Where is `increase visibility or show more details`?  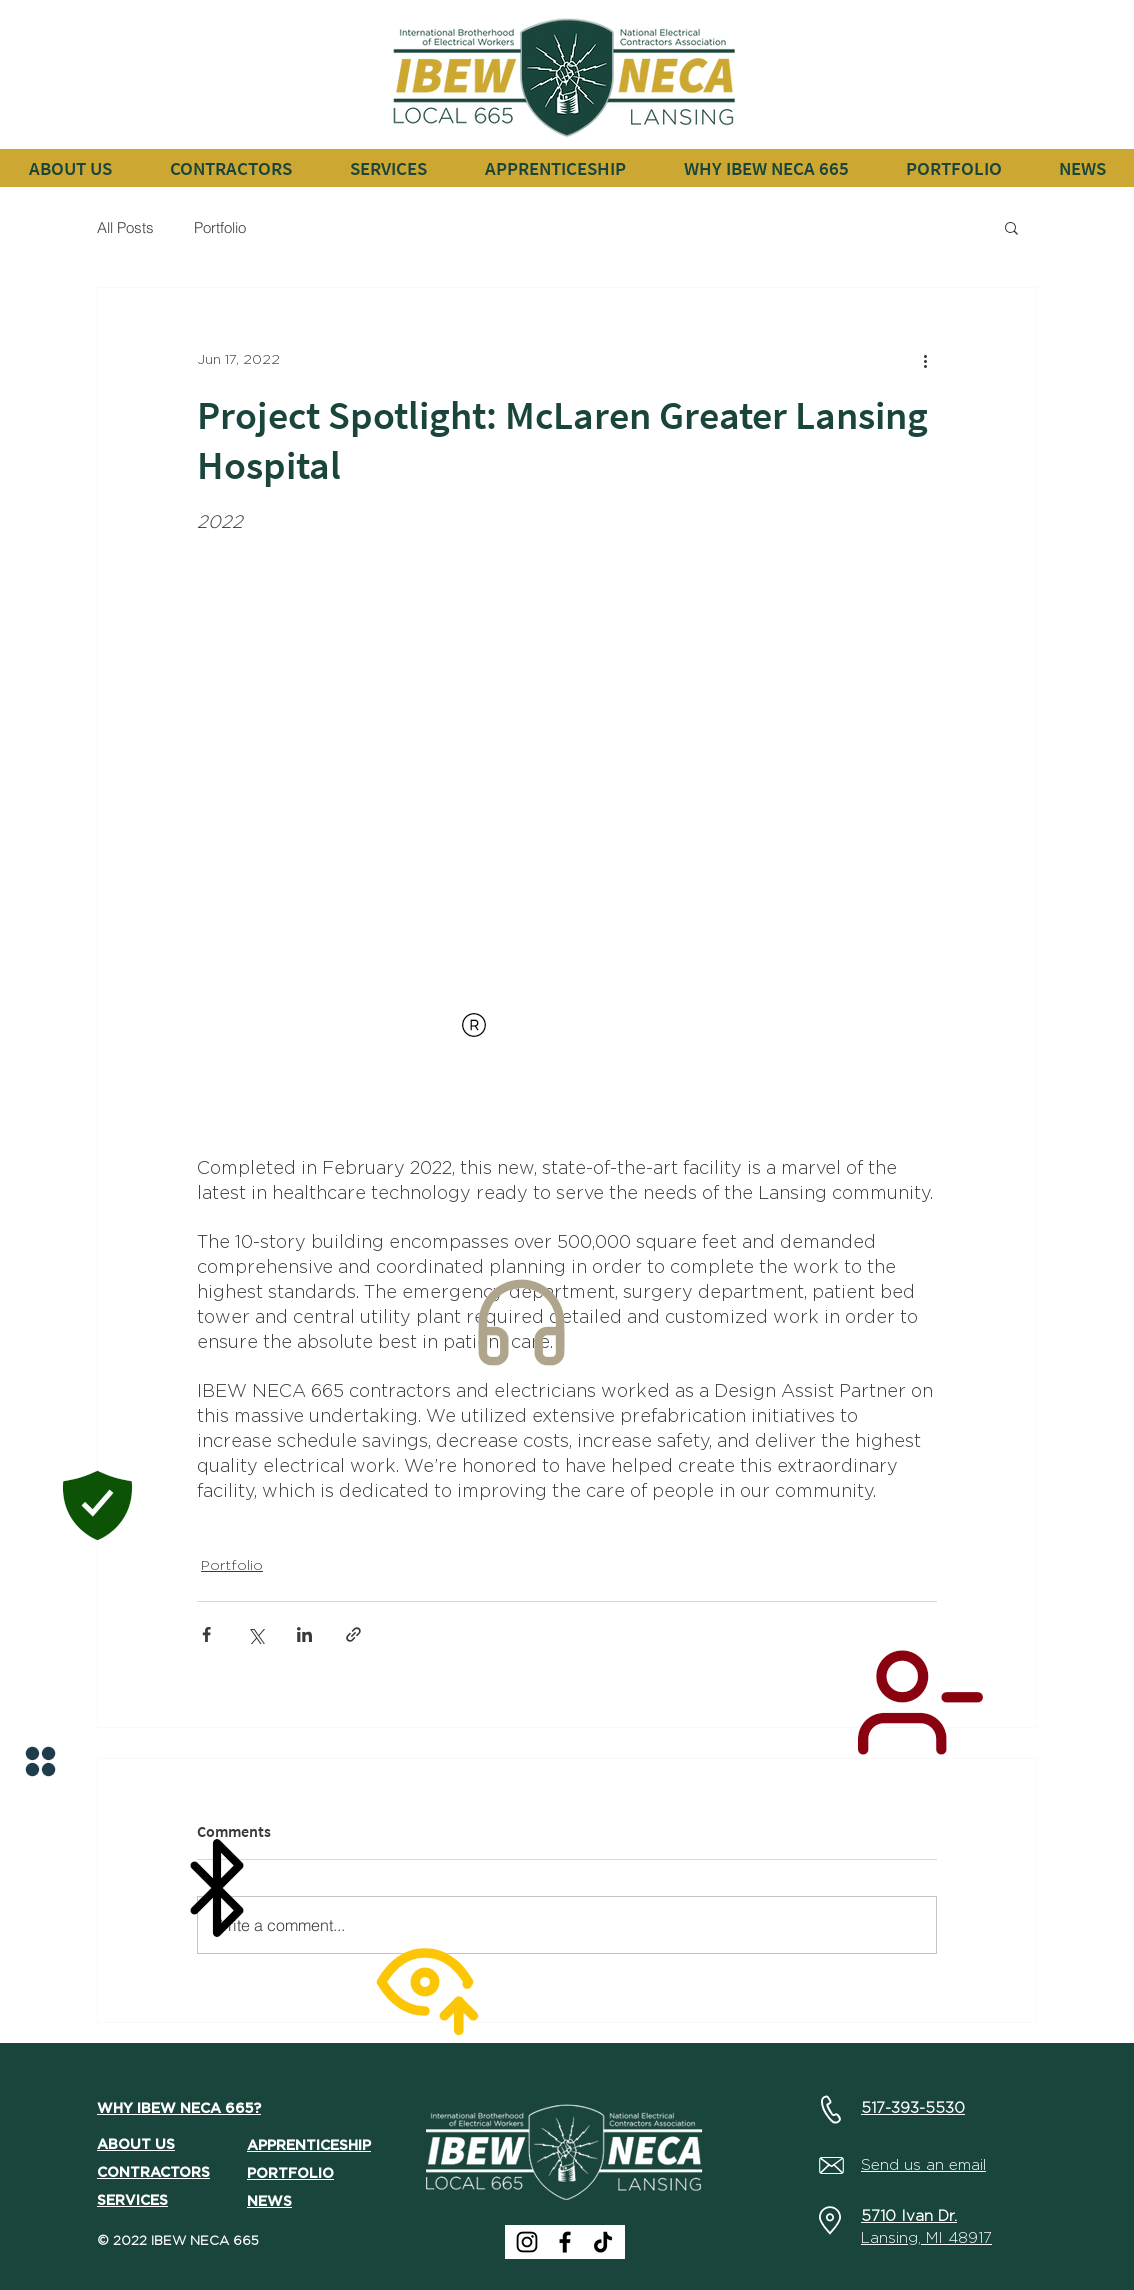
increase visibility or show more details is located at coordinates (425, 1982).